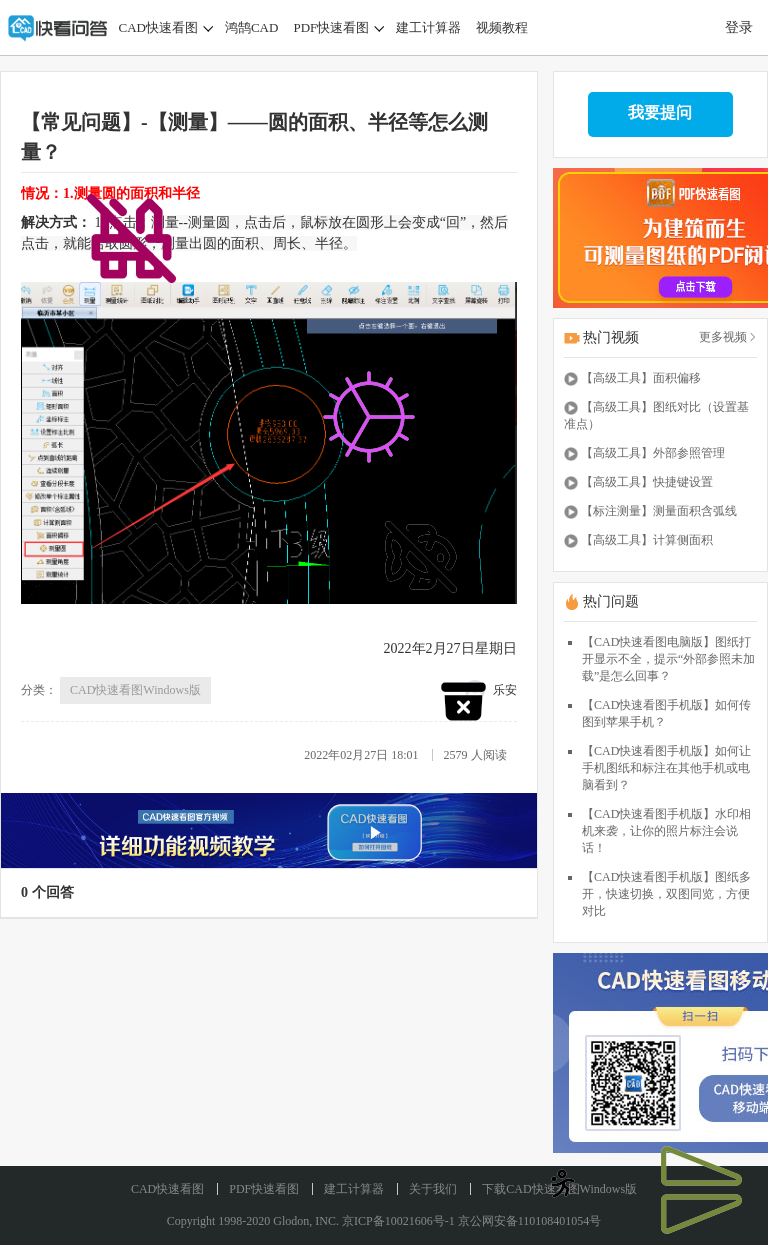 This screenshot has height=1245, width=768. I want to click on access settings or preferences, so click(369, 417).